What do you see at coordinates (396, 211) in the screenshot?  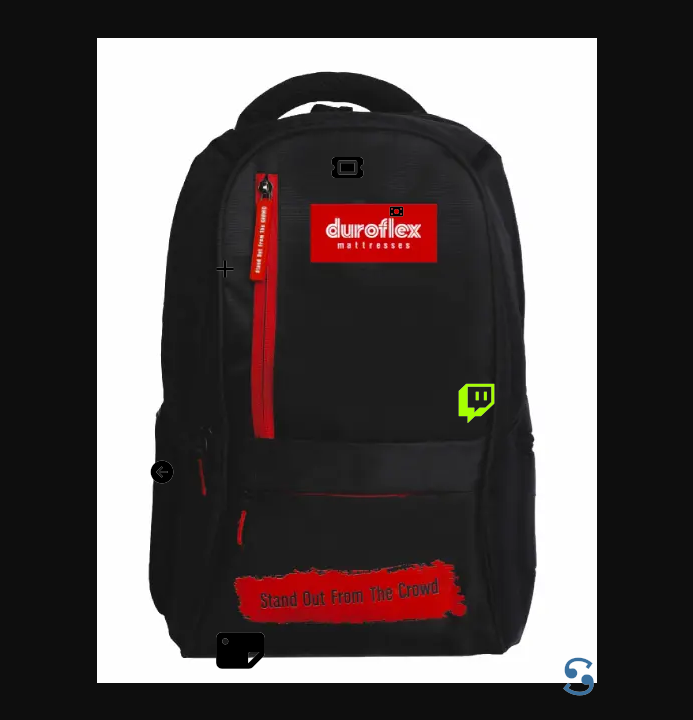 I see `view payment or billing information` at bounding box center [396, 211].